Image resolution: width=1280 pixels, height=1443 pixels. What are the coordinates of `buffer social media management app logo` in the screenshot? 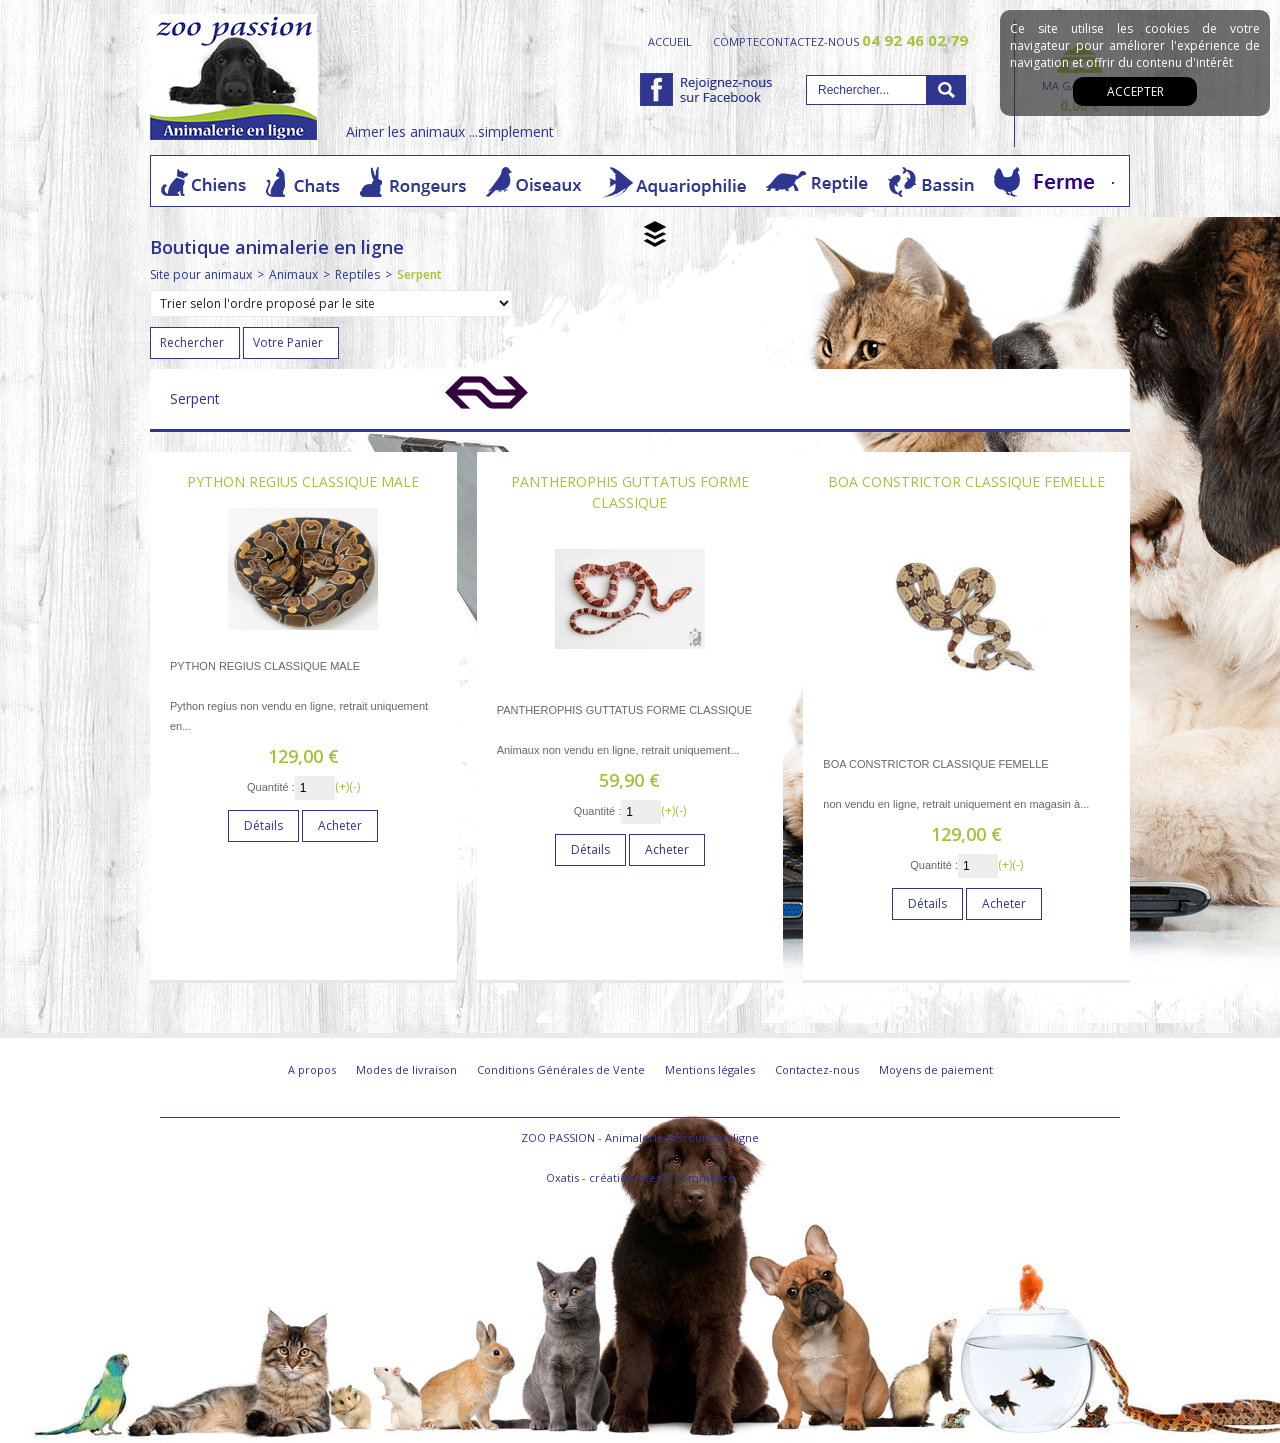 It's located at (655, 234).